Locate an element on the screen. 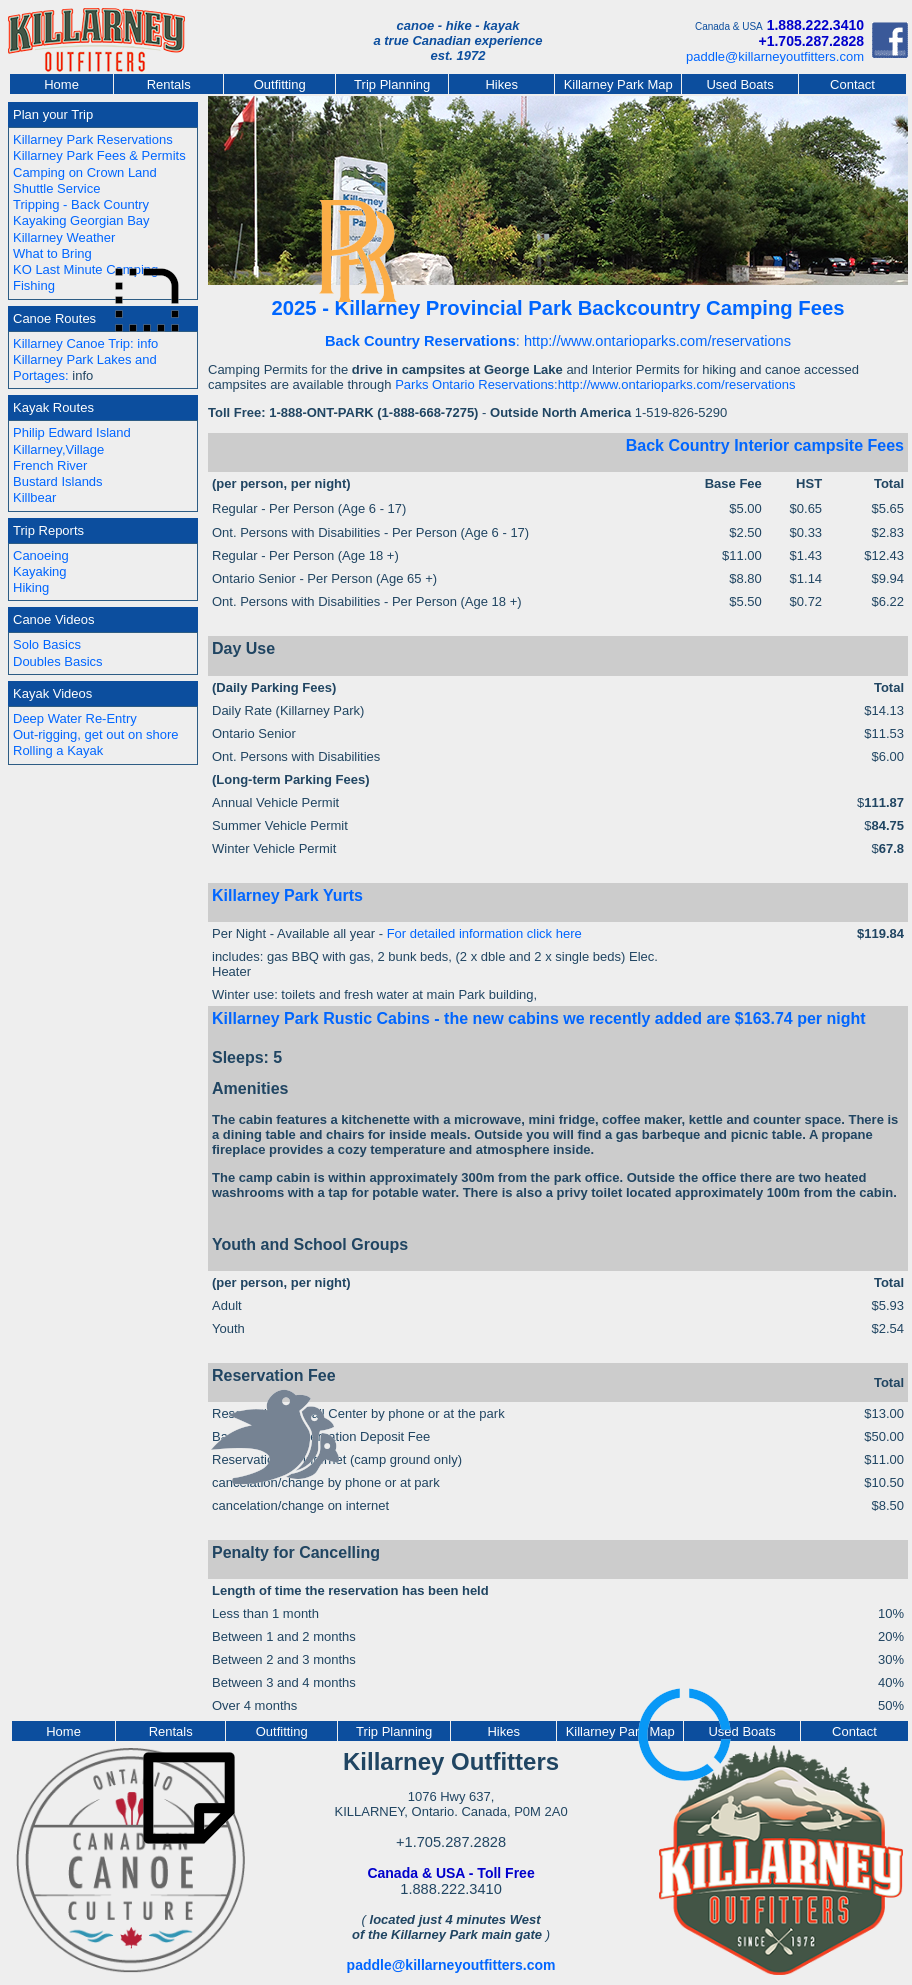 The width and height of the screenshot is (912, 1985). create a new sticky note is located at coordinates (189, 1798).